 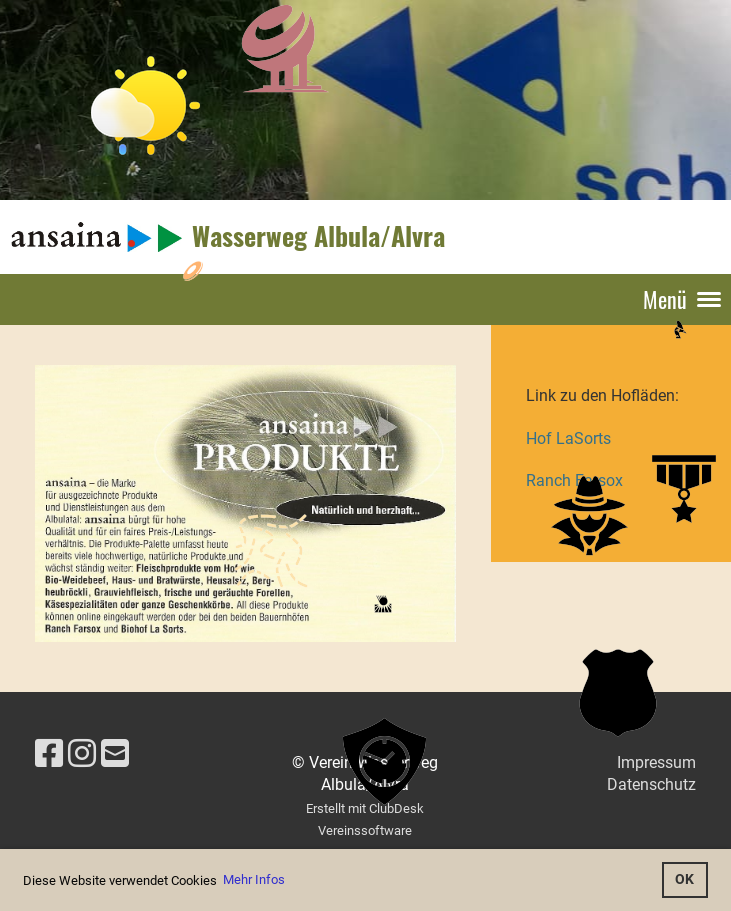 What do you see at coordinates (285, 48) in the screenshot?
I see `satellite dish or radar antenna icon` at bounding box center [285, 48].